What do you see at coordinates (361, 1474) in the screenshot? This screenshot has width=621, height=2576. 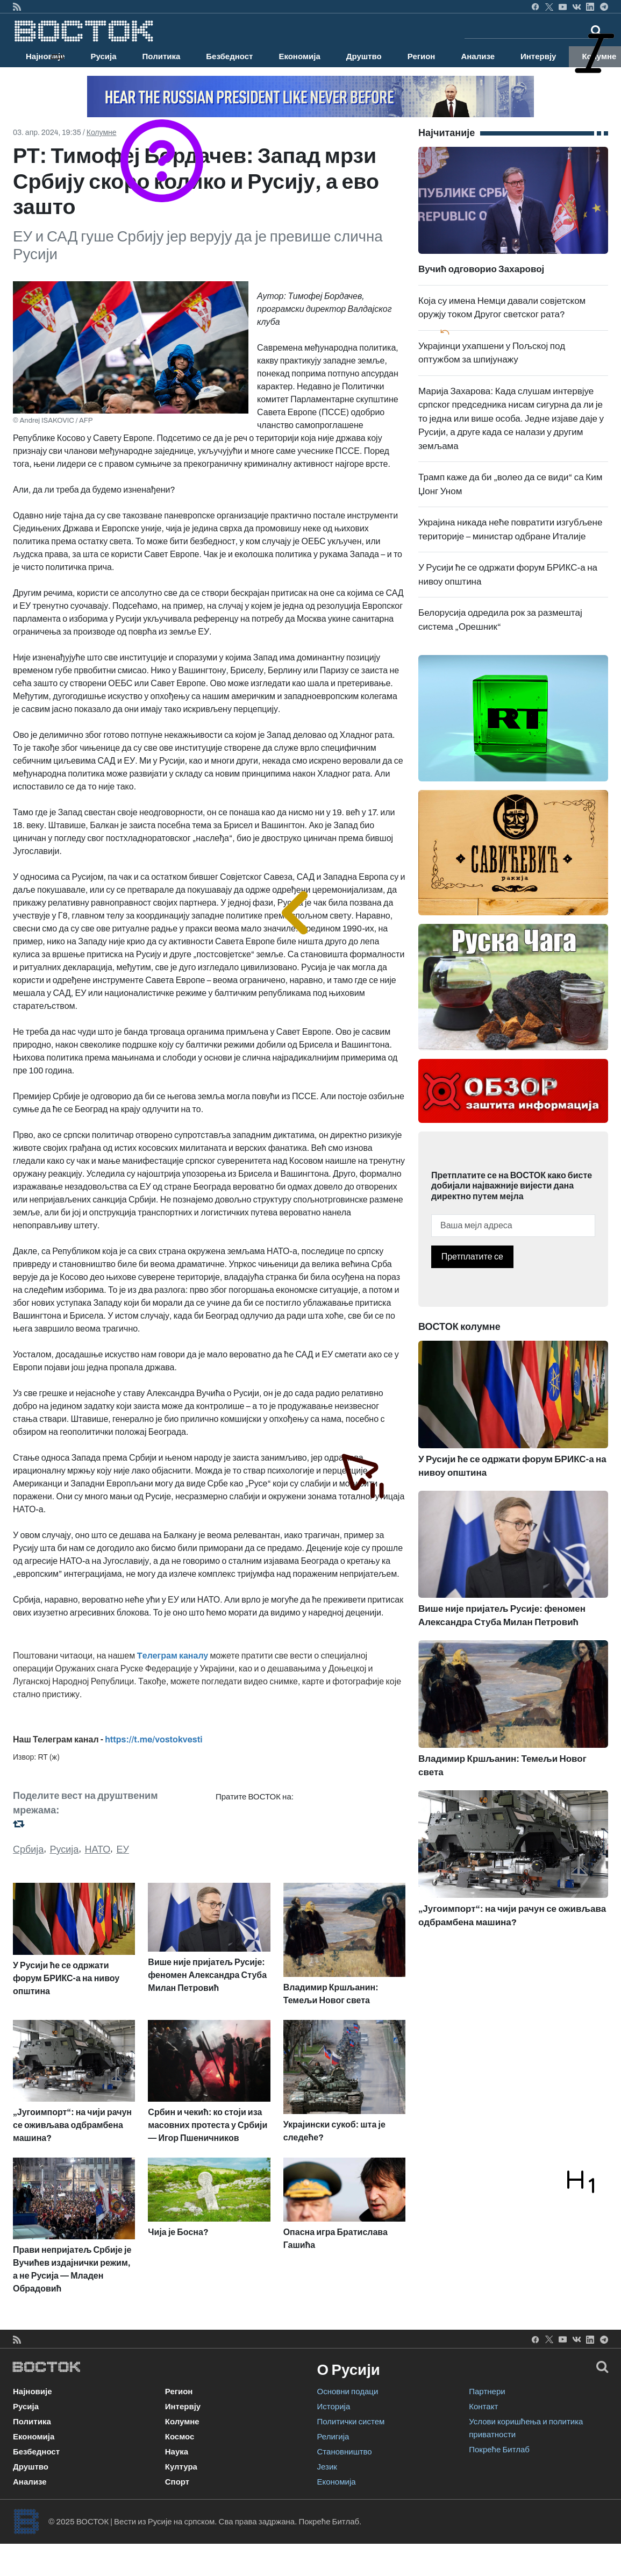 I see `pause cursor tracking or pointer activity` at bounding box center [361, 1474].